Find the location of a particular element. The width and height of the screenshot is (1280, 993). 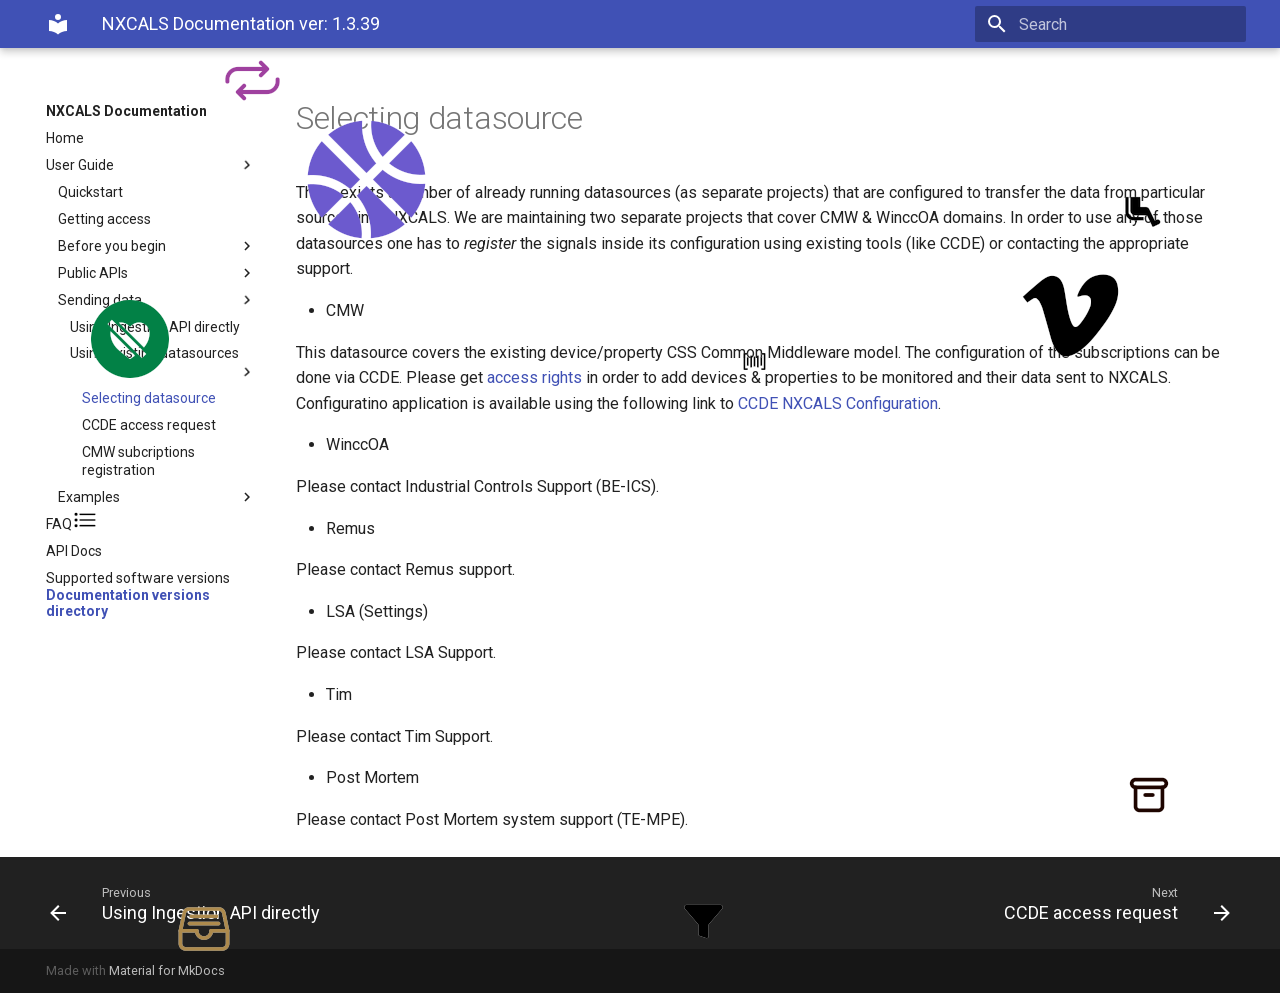

archive this item is located at coordinates (1149, 795).